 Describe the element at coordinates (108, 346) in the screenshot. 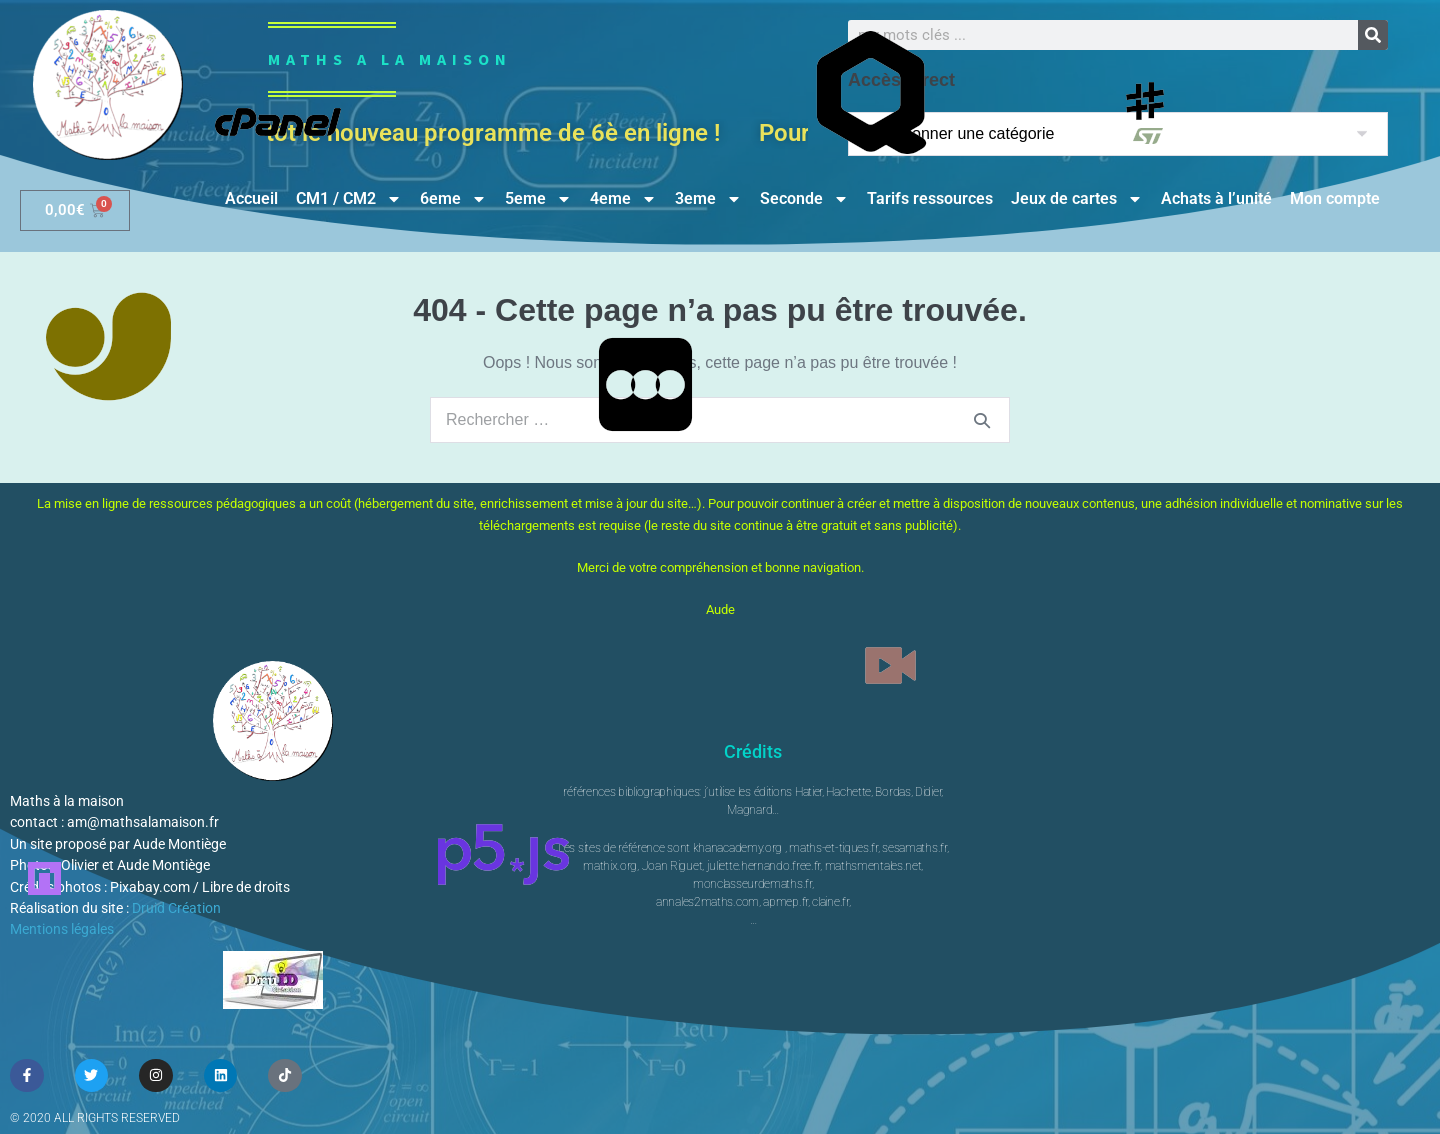

I see `ultralytics company logo` at that location.